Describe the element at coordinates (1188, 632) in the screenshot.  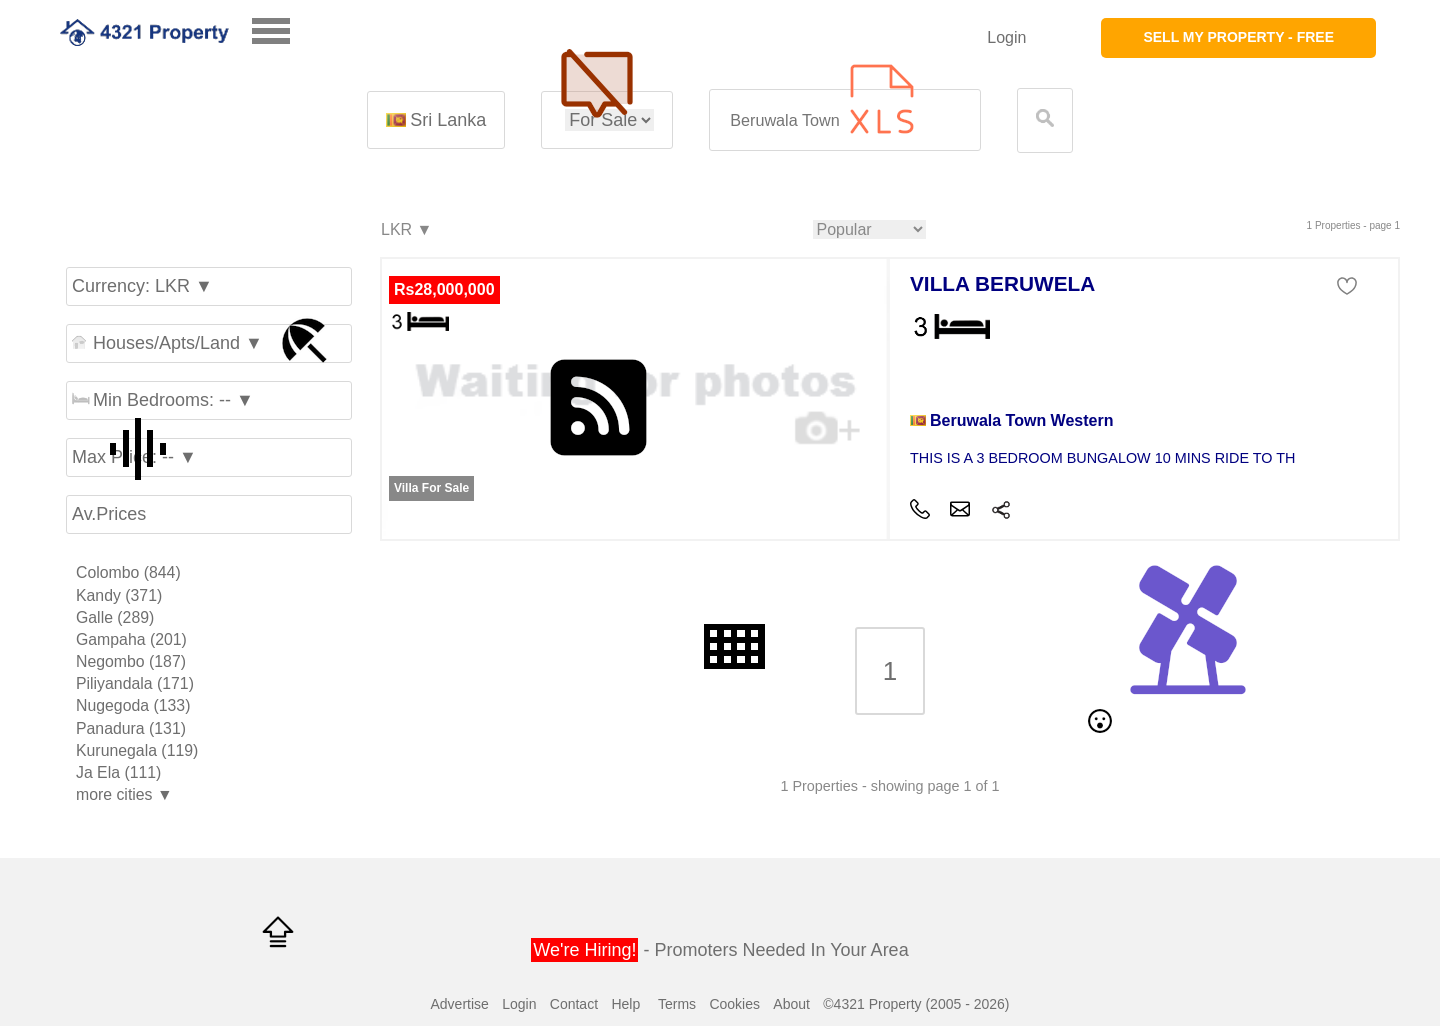
I see `access wind energy or renewable power settings` at that location.